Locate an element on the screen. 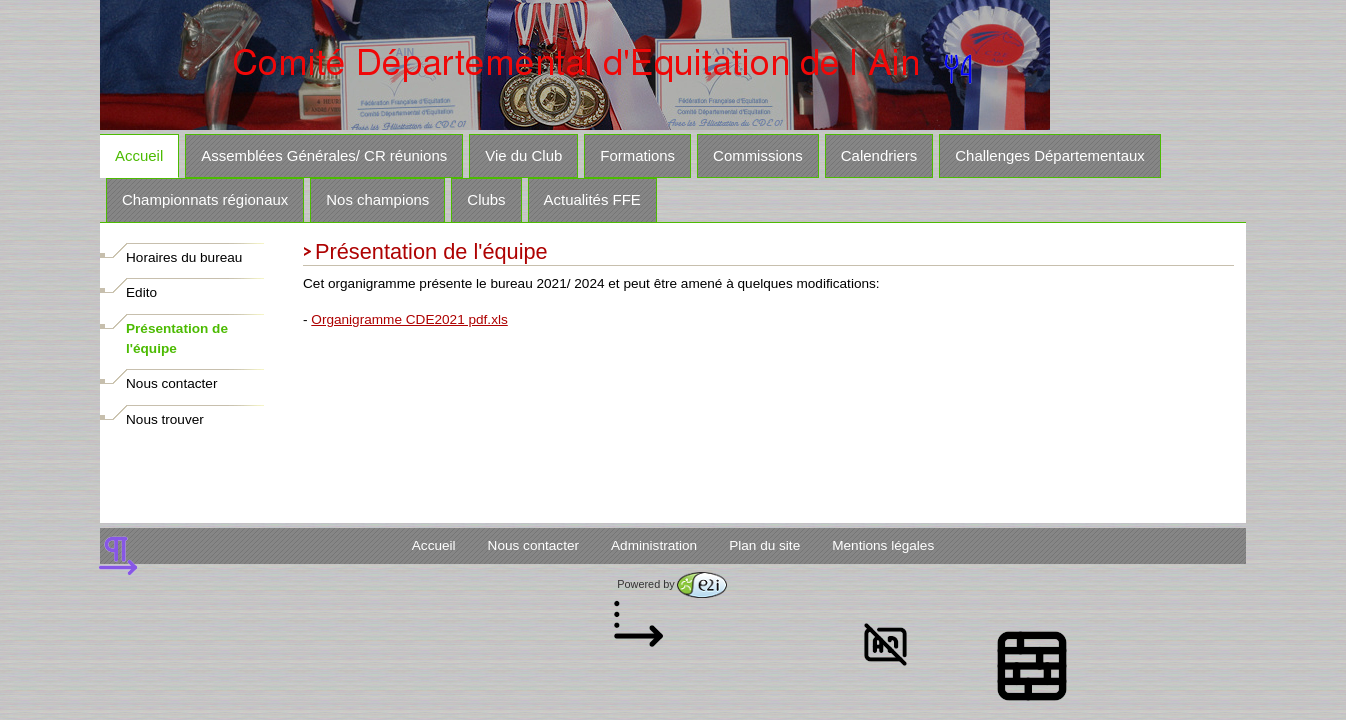 The image size is (1346, 720). view wall or barrier settings is located at coordinates (1032, 666).